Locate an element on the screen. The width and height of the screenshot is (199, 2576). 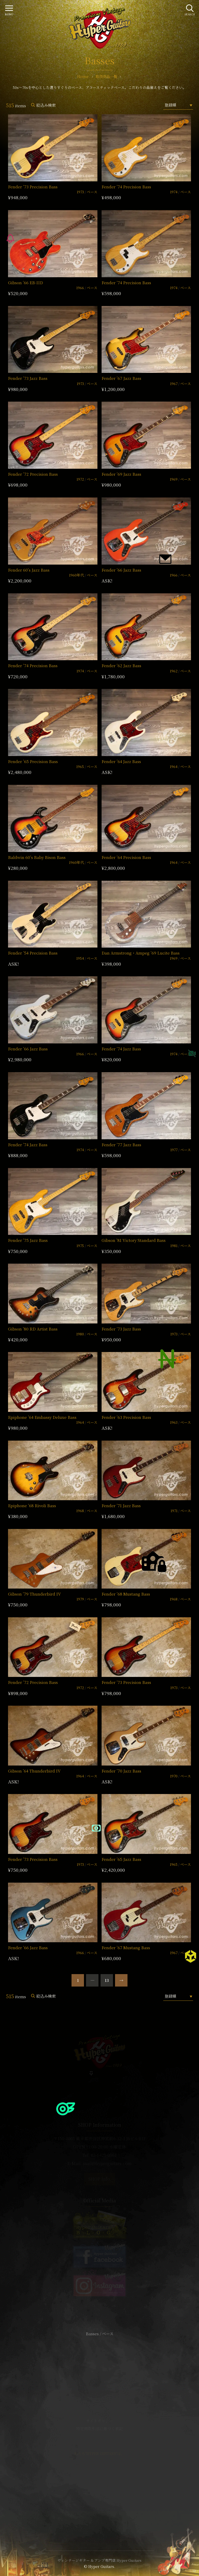
link to OnlyFans profile is located at coordinates (66, 2108).